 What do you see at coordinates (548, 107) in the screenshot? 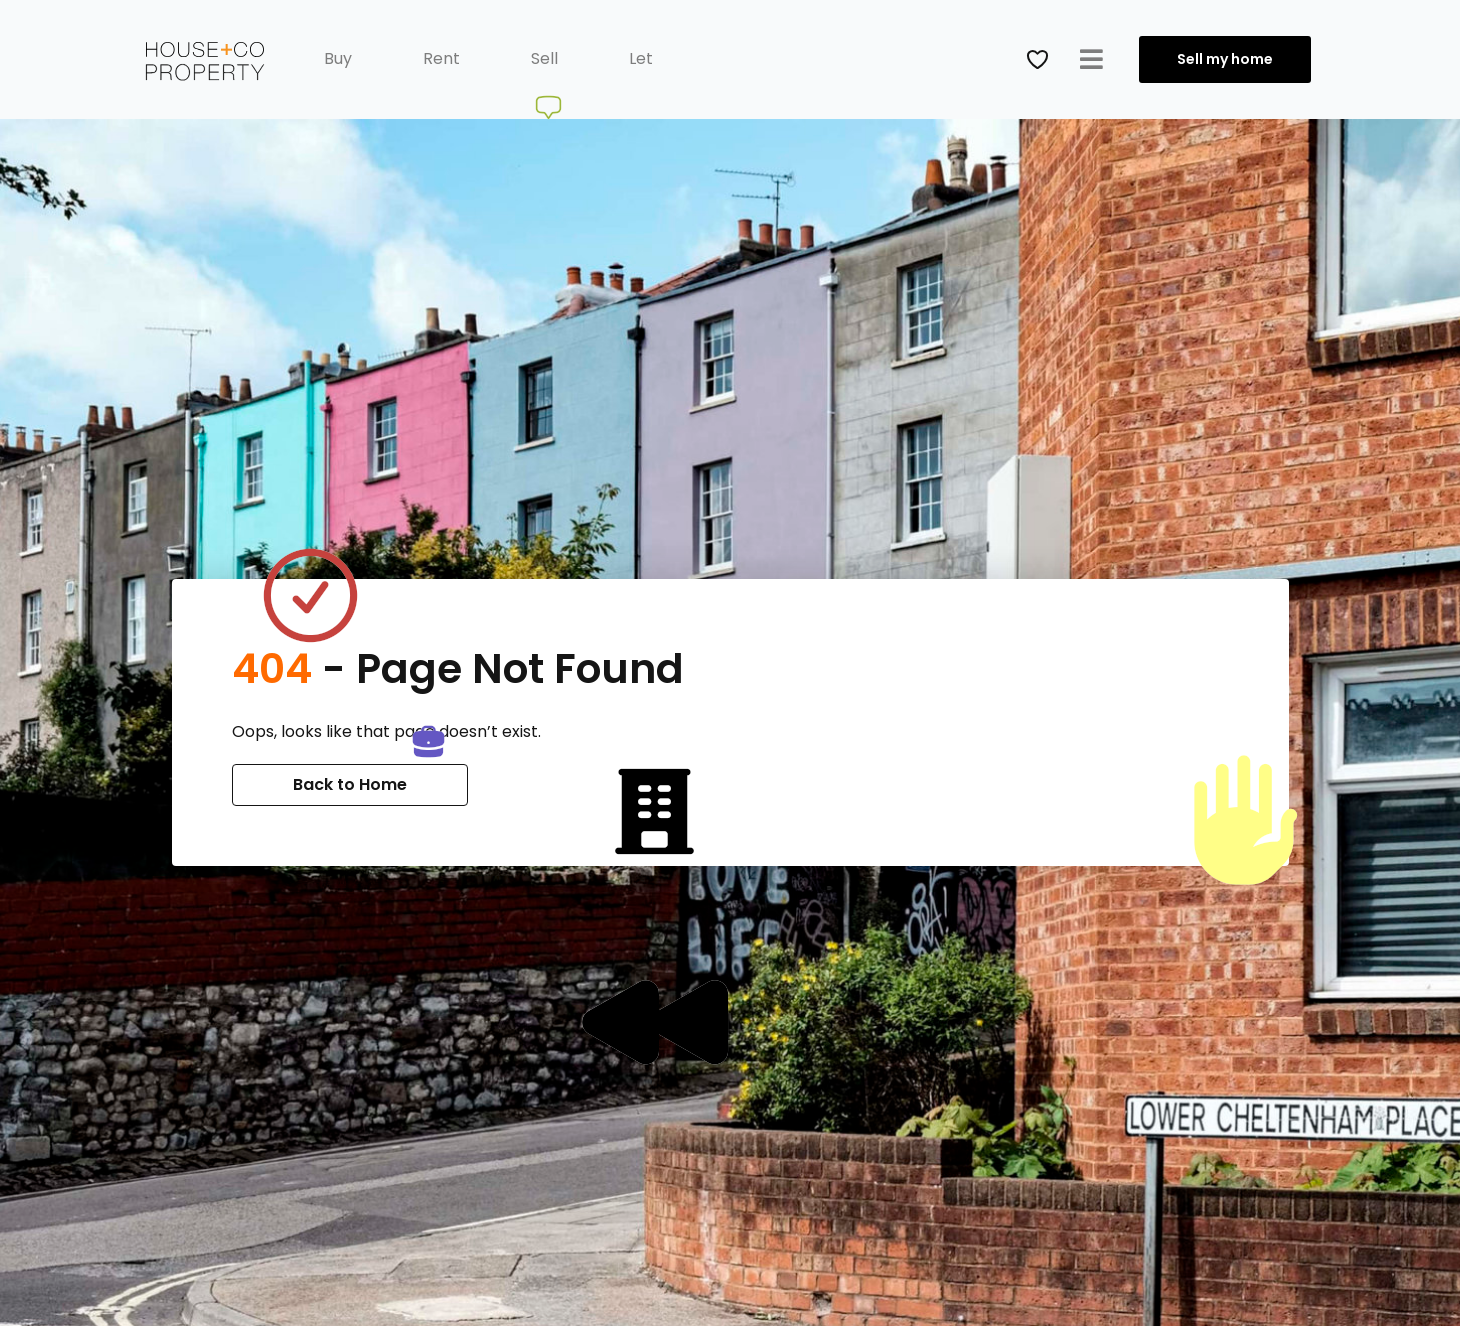
I see `open chat or messaging` at bounding box center [548, 107].